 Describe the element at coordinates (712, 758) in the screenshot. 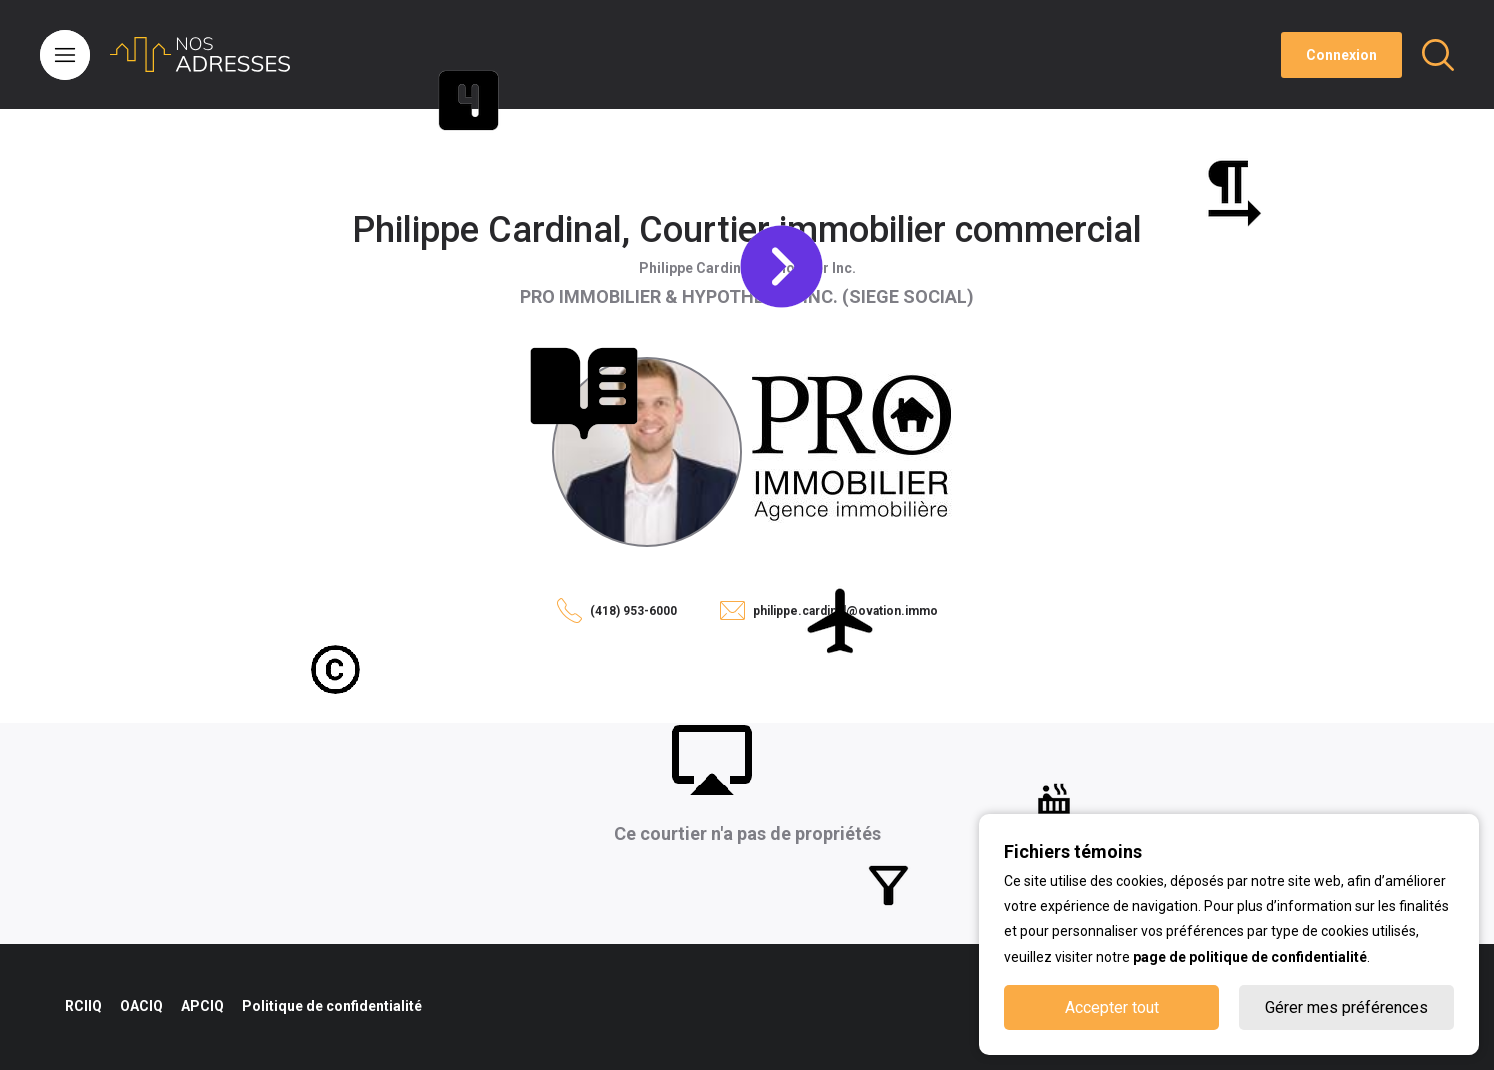

I see `stream content to an external display` at that location.